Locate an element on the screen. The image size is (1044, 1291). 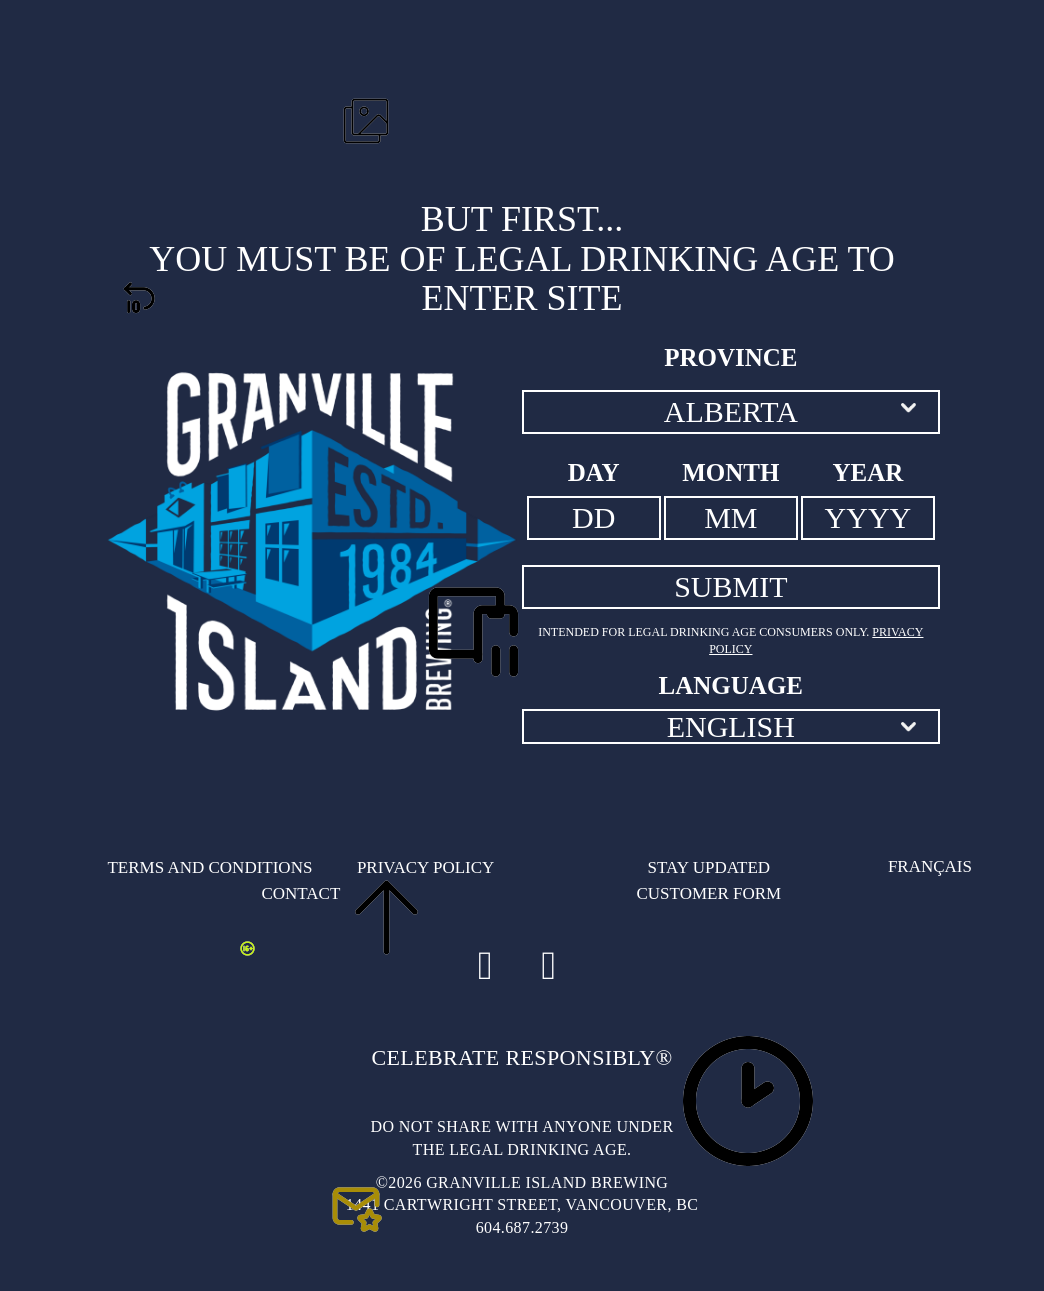
scroll to top of page is located at coordinates (386, 917).